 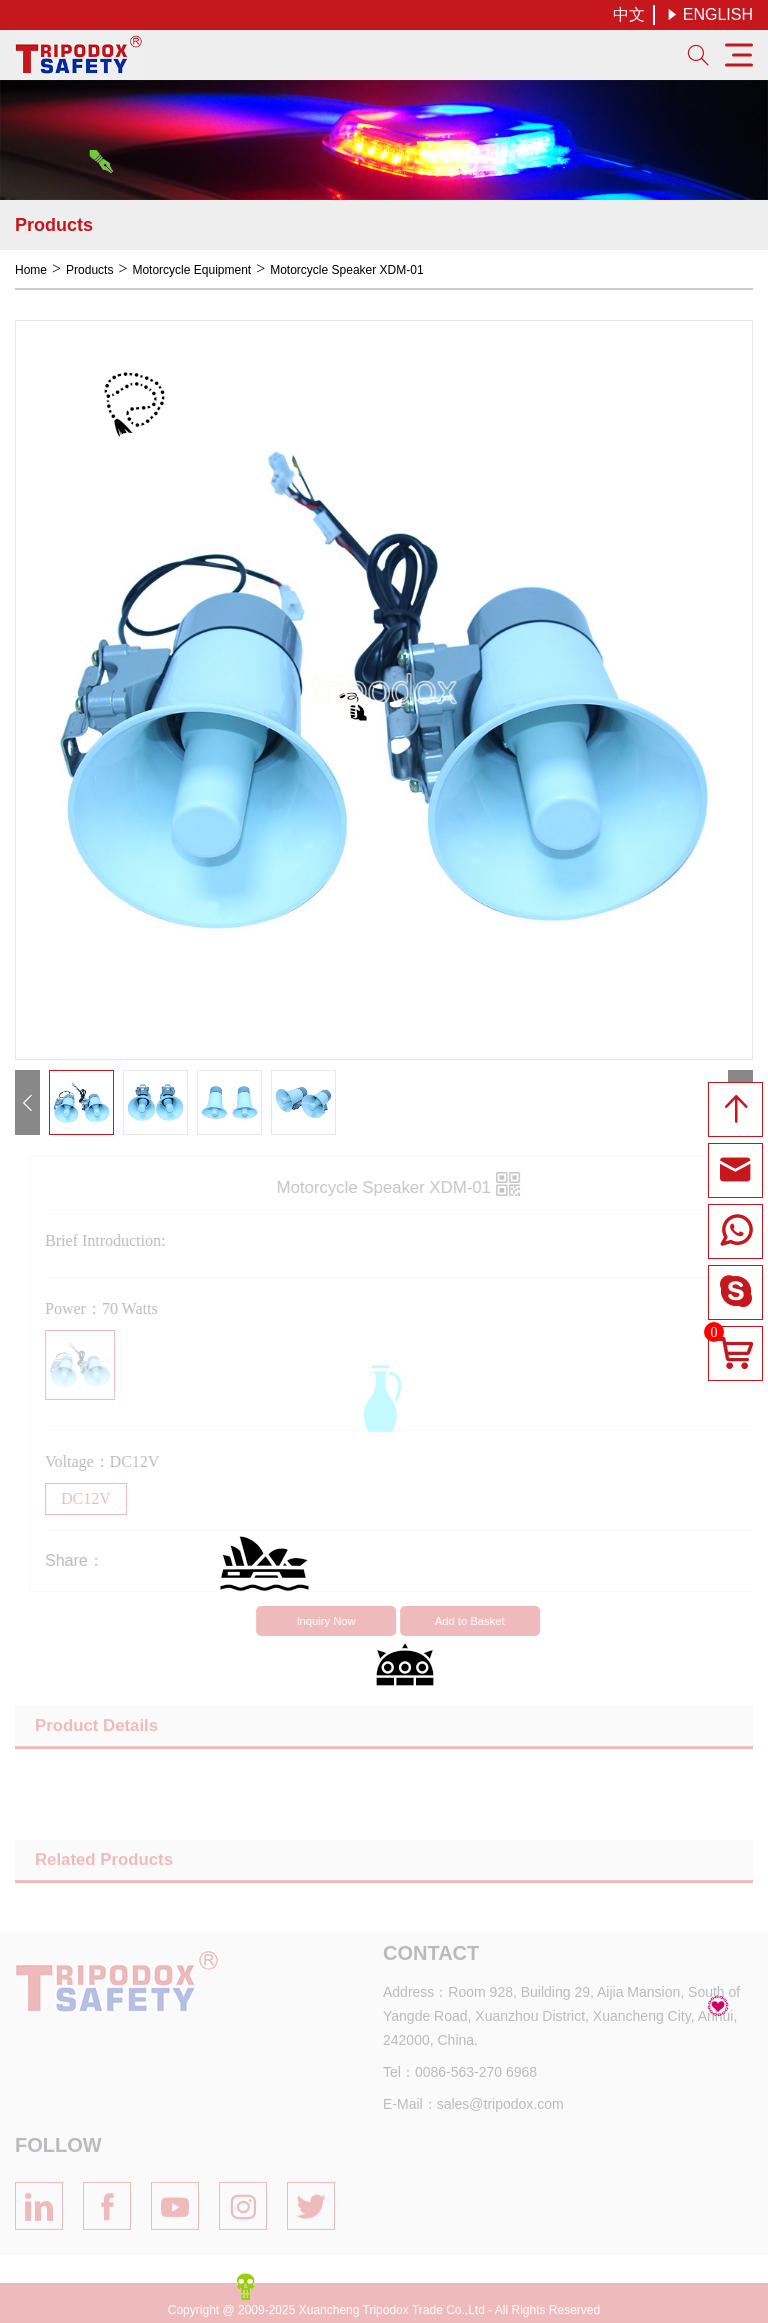 What do you see at coordinates (264, 1556) in the screenshot?
I see `view sydney opera house landmark information` at bounding box center [264, 1556].